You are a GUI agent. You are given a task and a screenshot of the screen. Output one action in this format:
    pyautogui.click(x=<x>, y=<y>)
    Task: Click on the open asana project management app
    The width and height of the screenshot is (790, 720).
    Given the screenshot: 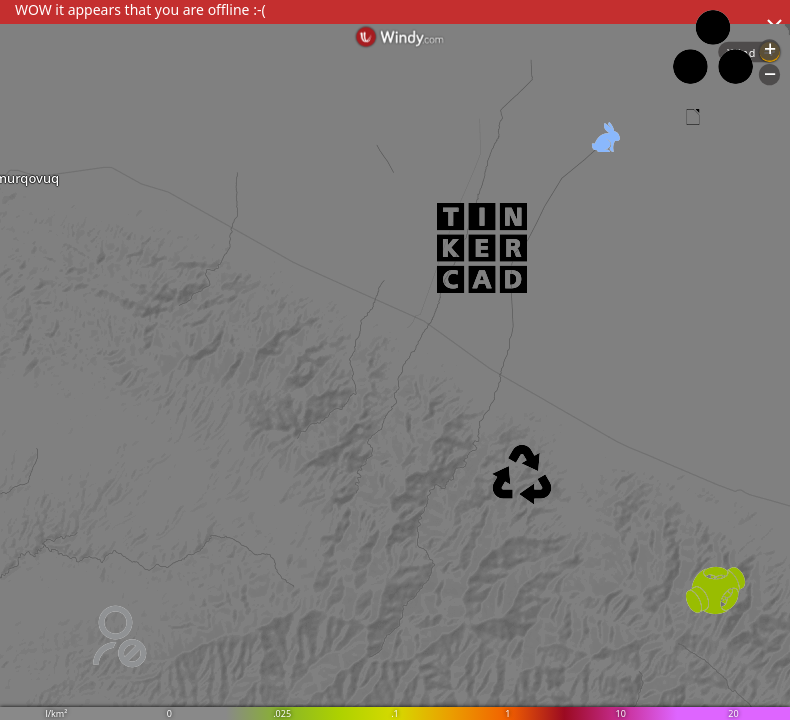 What is the action you would take?
    pyautogui.click(x=713, y=47)
    